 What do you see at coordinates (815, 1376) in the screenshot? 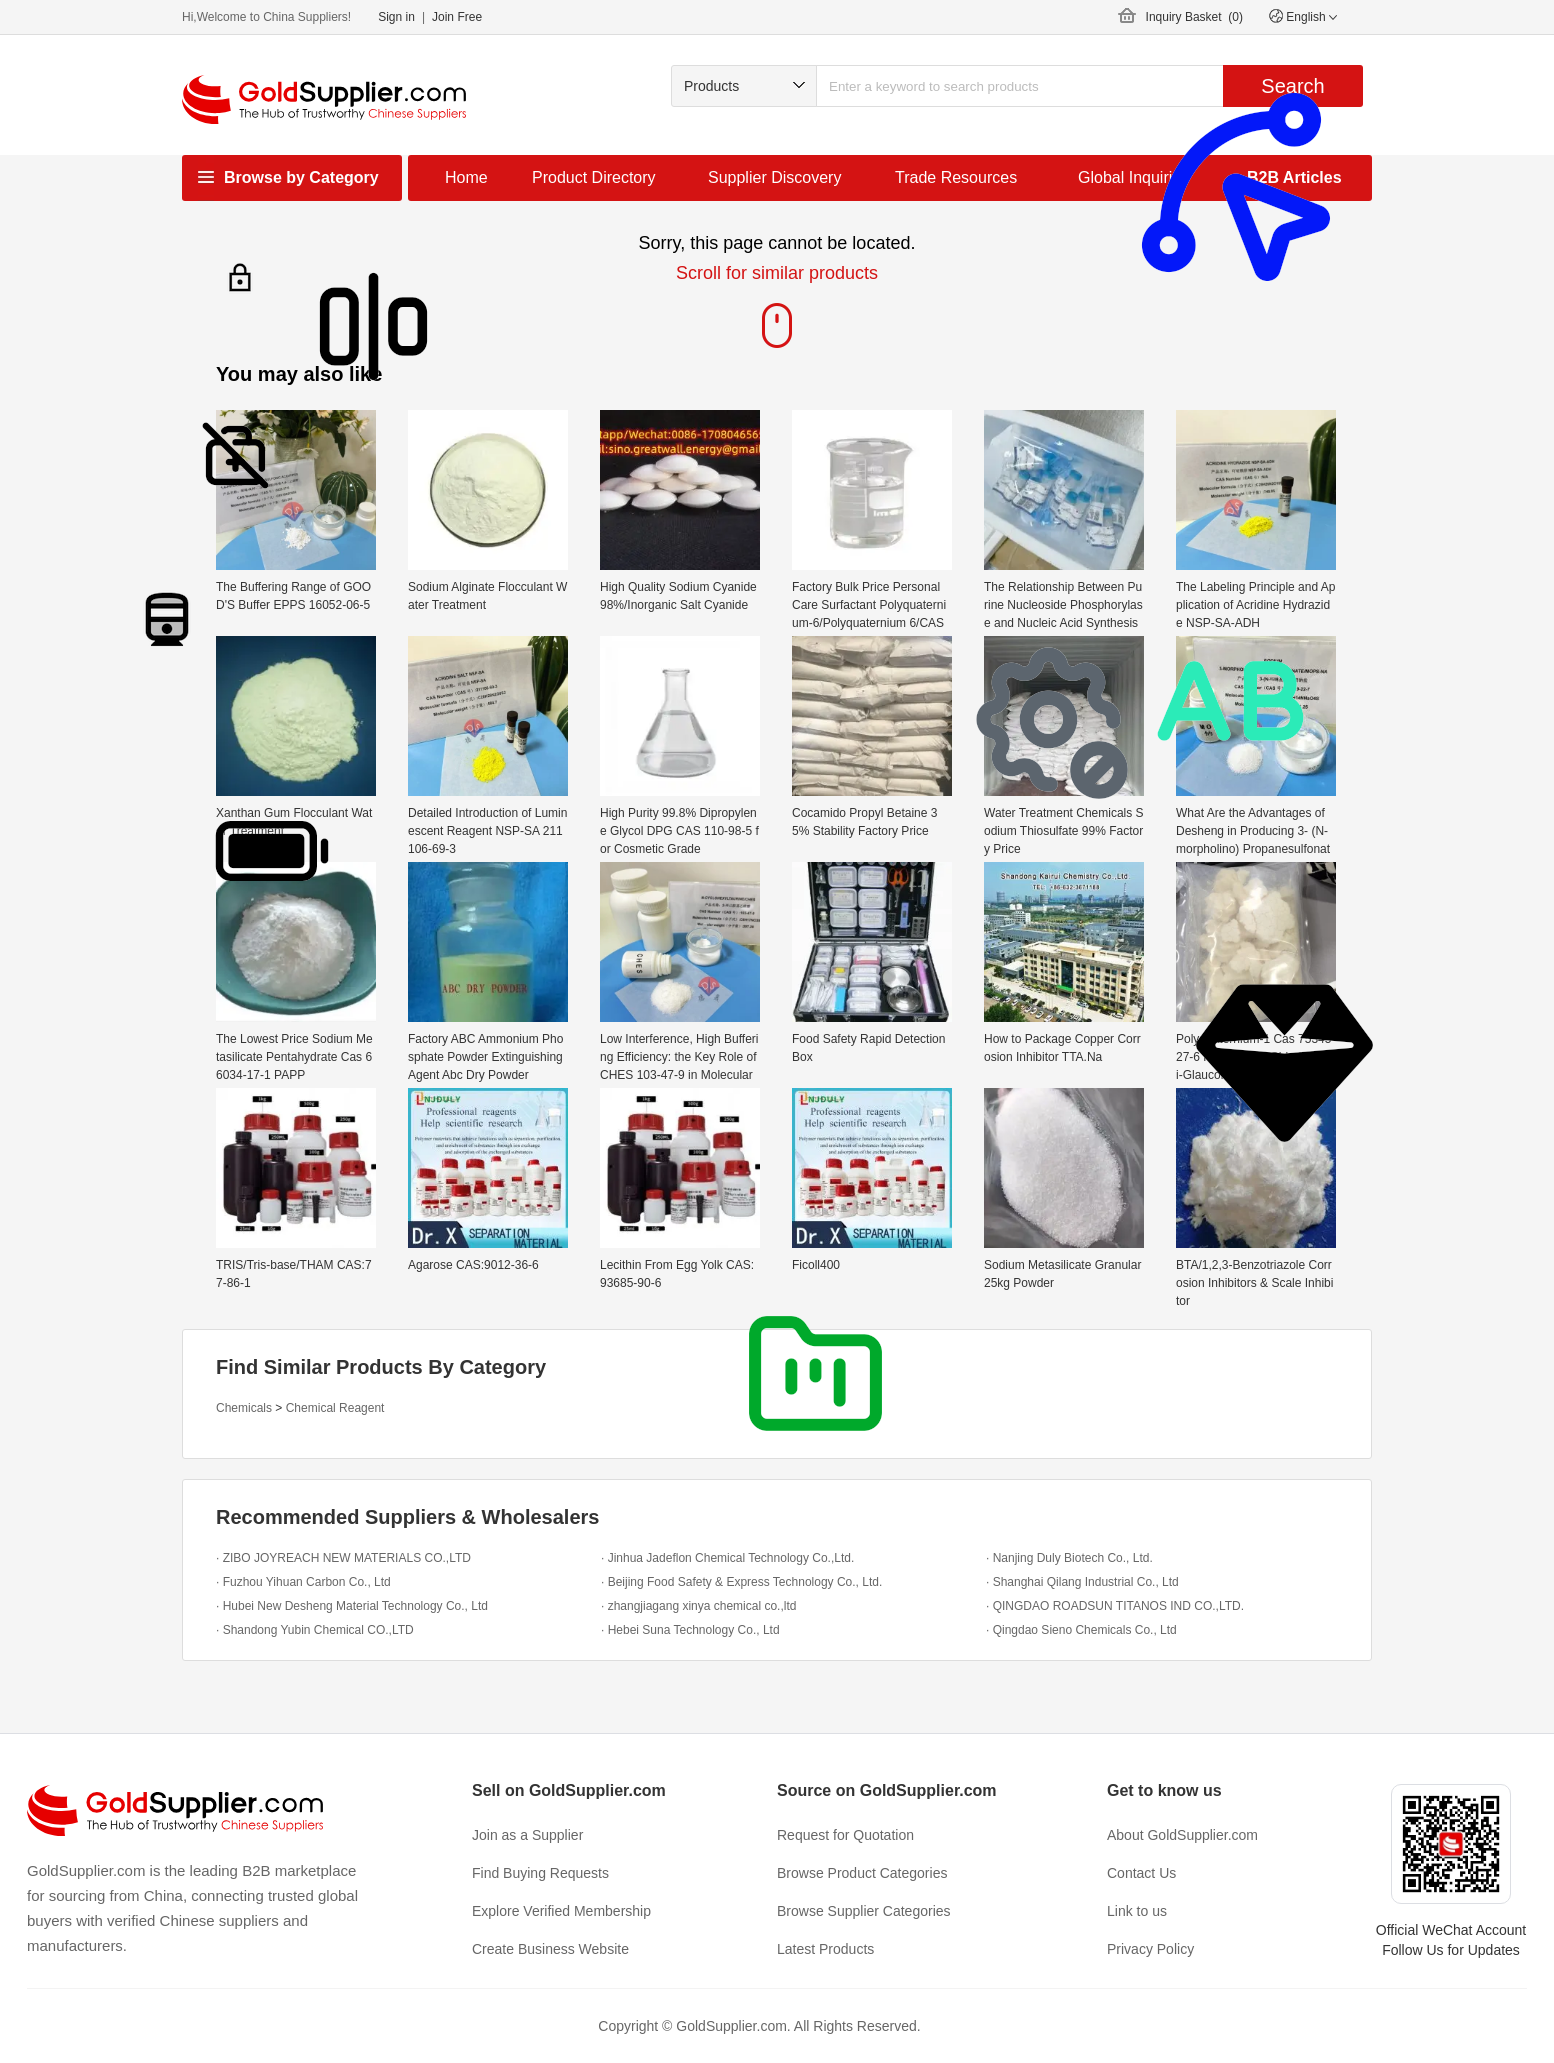
I see `open kanban board folder` at bounding box center [815, 1376].